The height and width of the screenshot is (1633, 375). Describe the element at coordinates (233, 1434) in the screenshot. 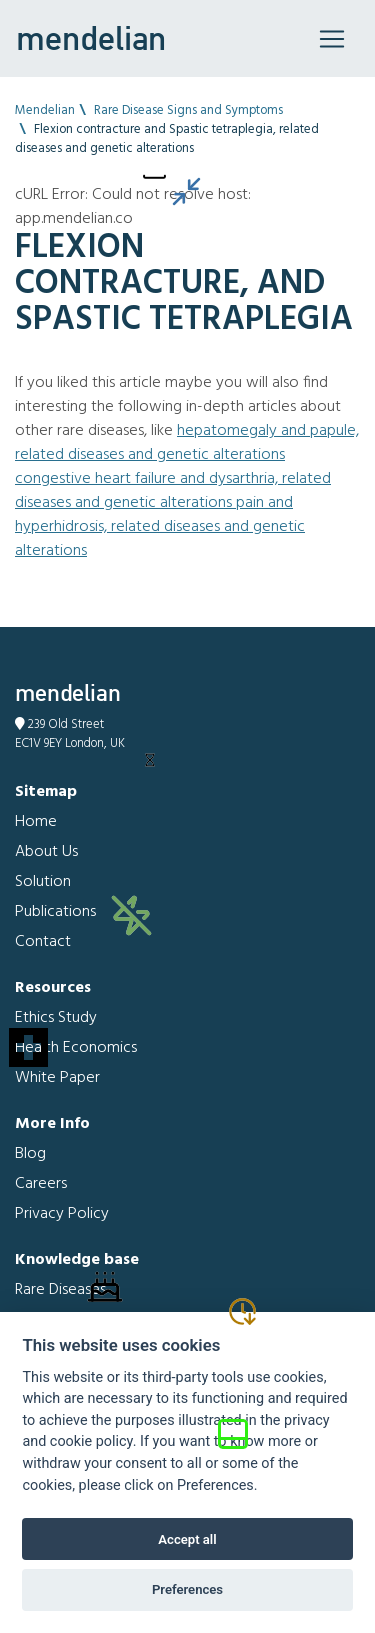

I see `toggle bottom panel visibility` at that location.